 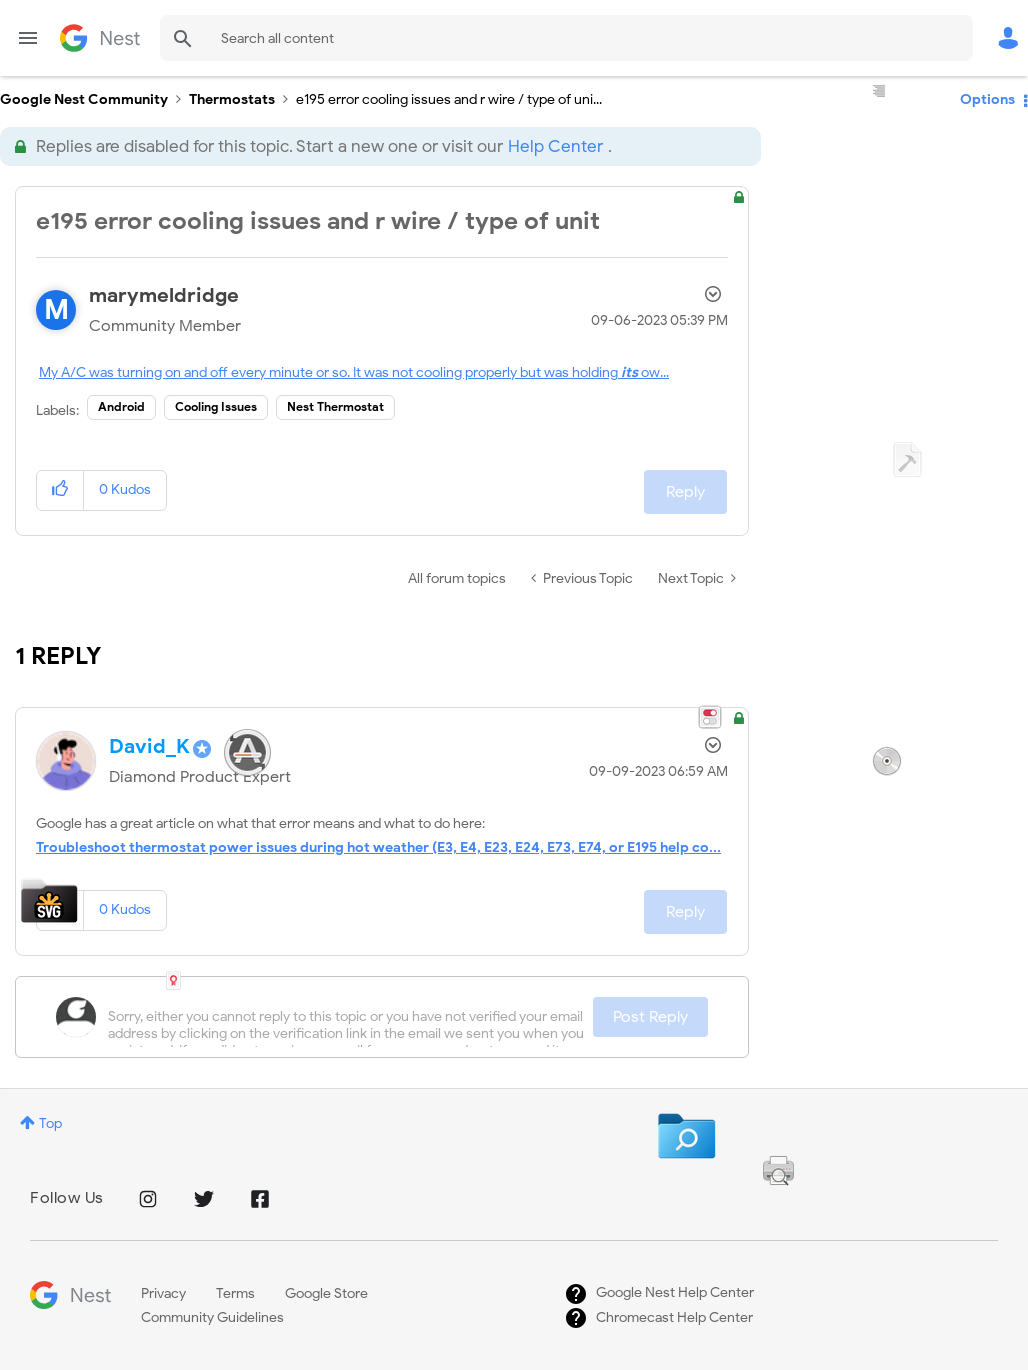 What do you see at coordinates (686, 1137) in the screenshot?
I see `search within folder contents` at bounding box center [686, 1137].